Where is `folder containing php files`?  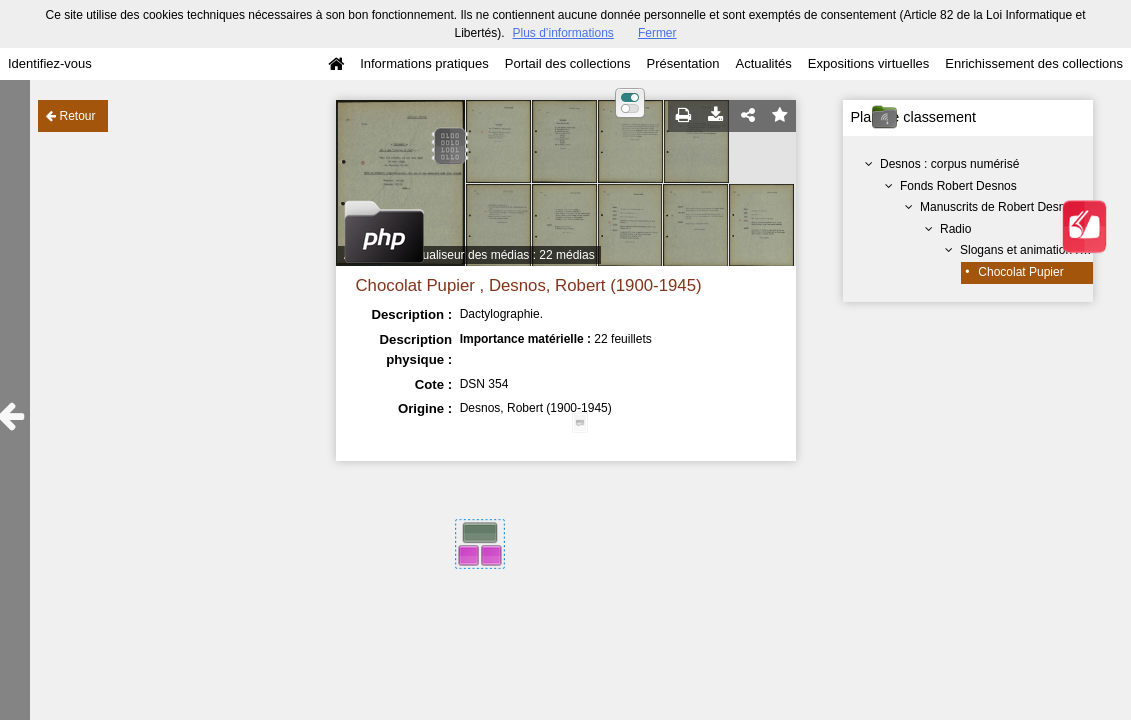
folder containing php files is located at coordinates (384, 234).